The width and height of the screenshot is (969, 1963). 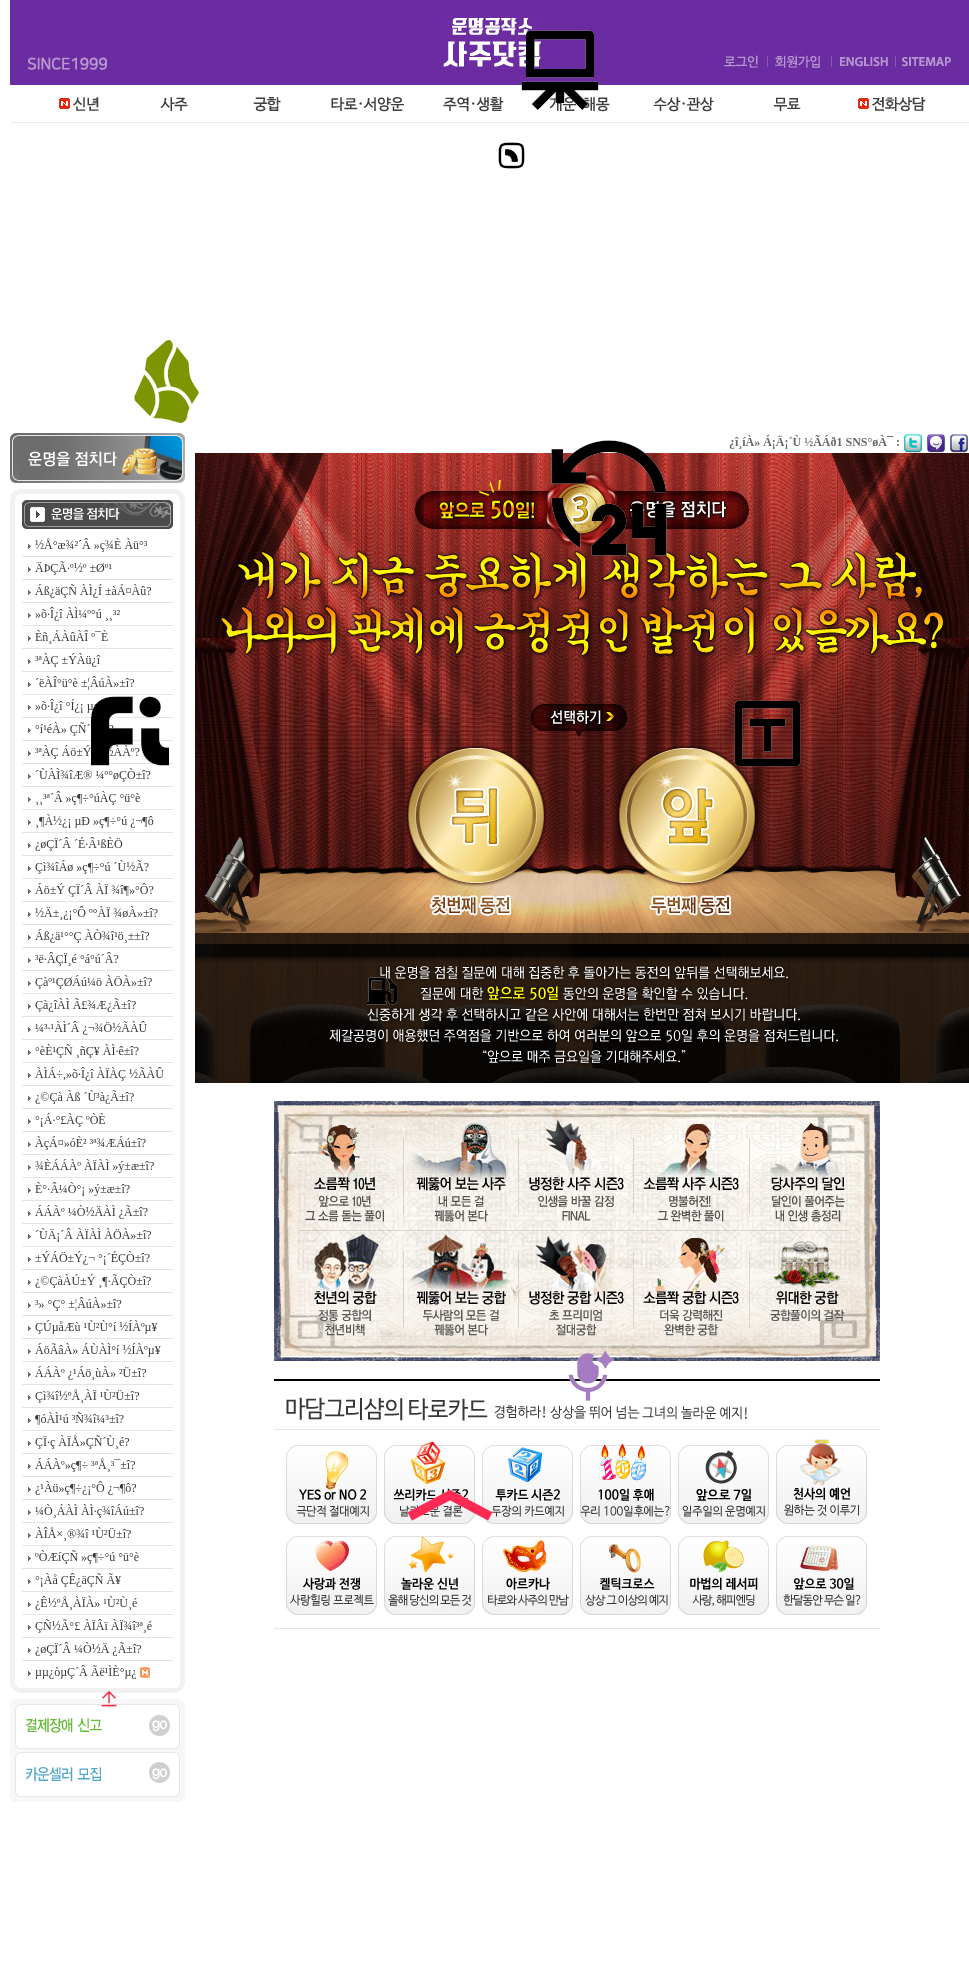 I want to click on find nearby gas stations, so click(x=382, y=991).